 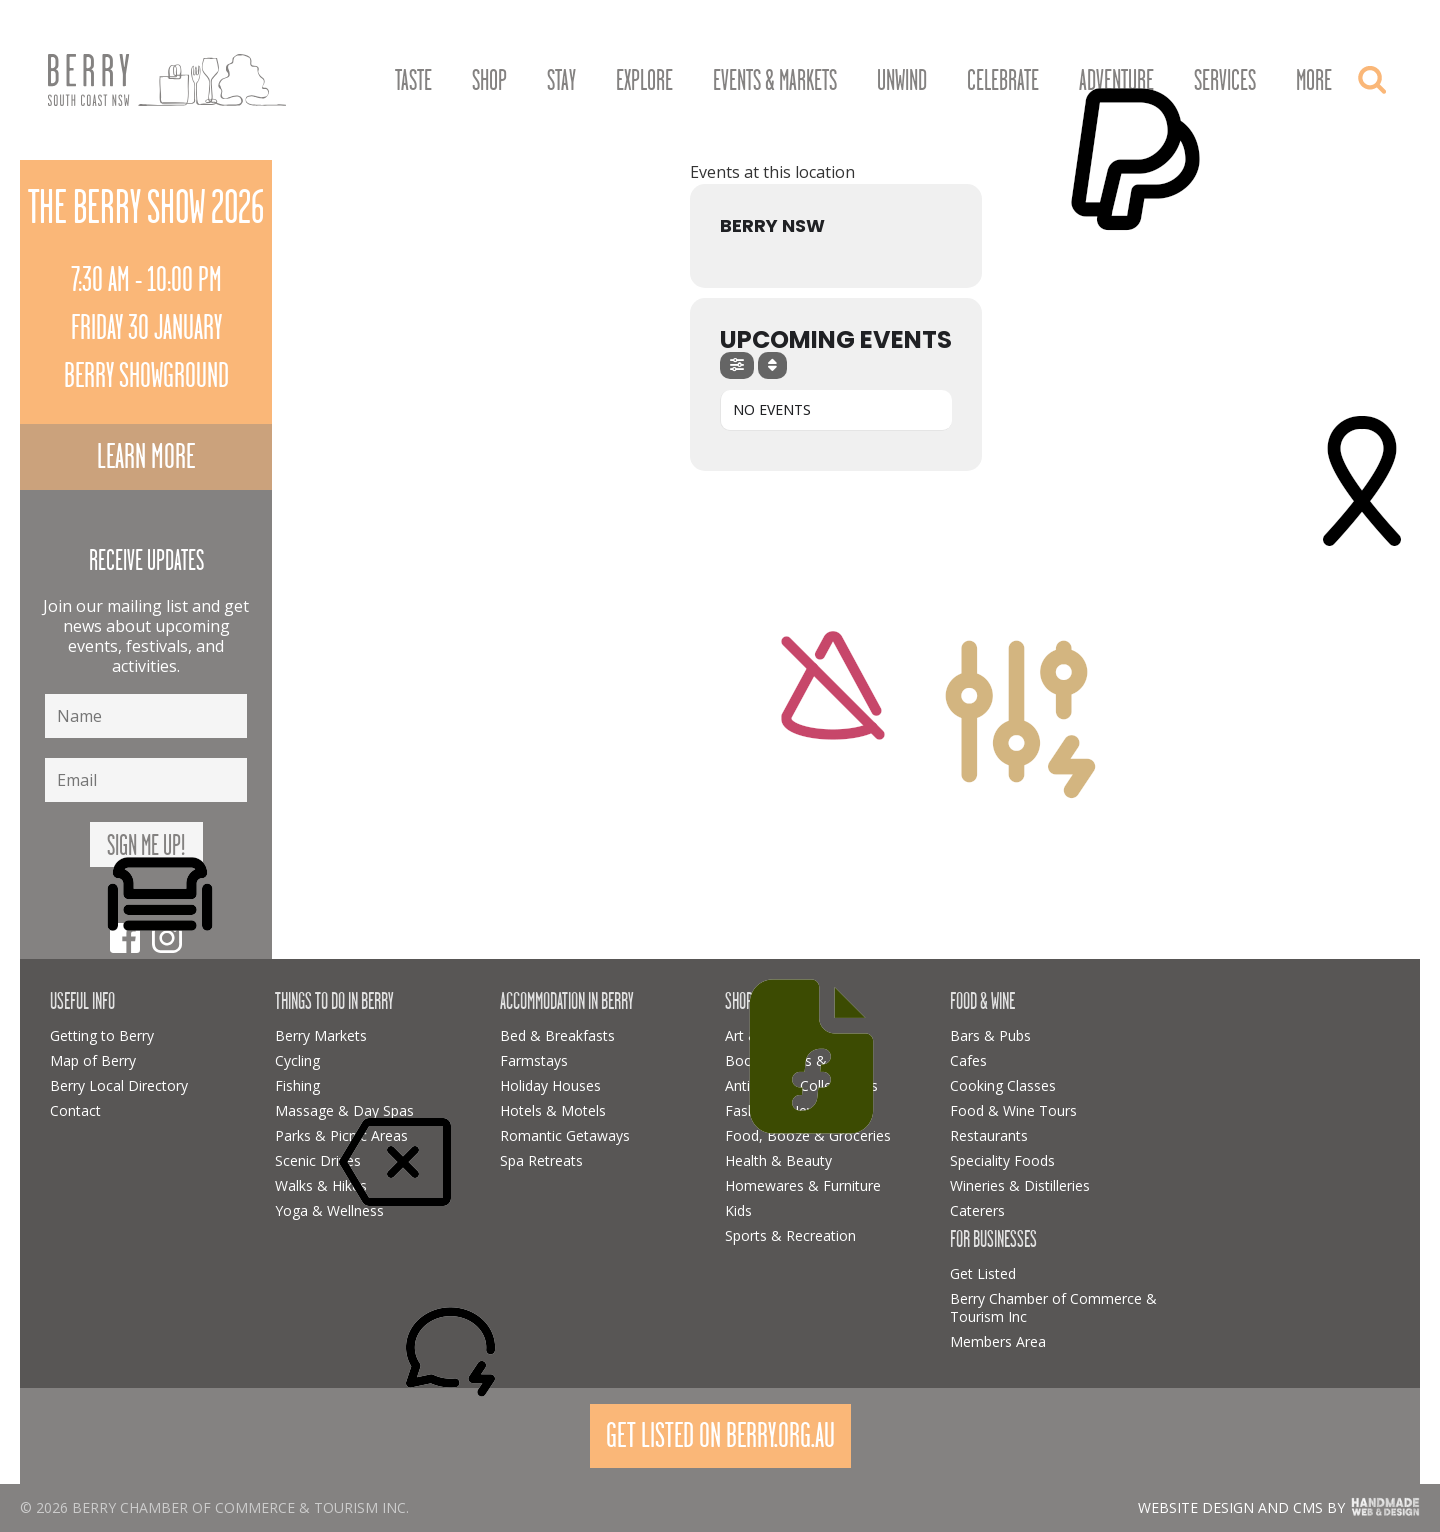 I want to click on quick settings with power optimization, so click(x=1016, y=711).